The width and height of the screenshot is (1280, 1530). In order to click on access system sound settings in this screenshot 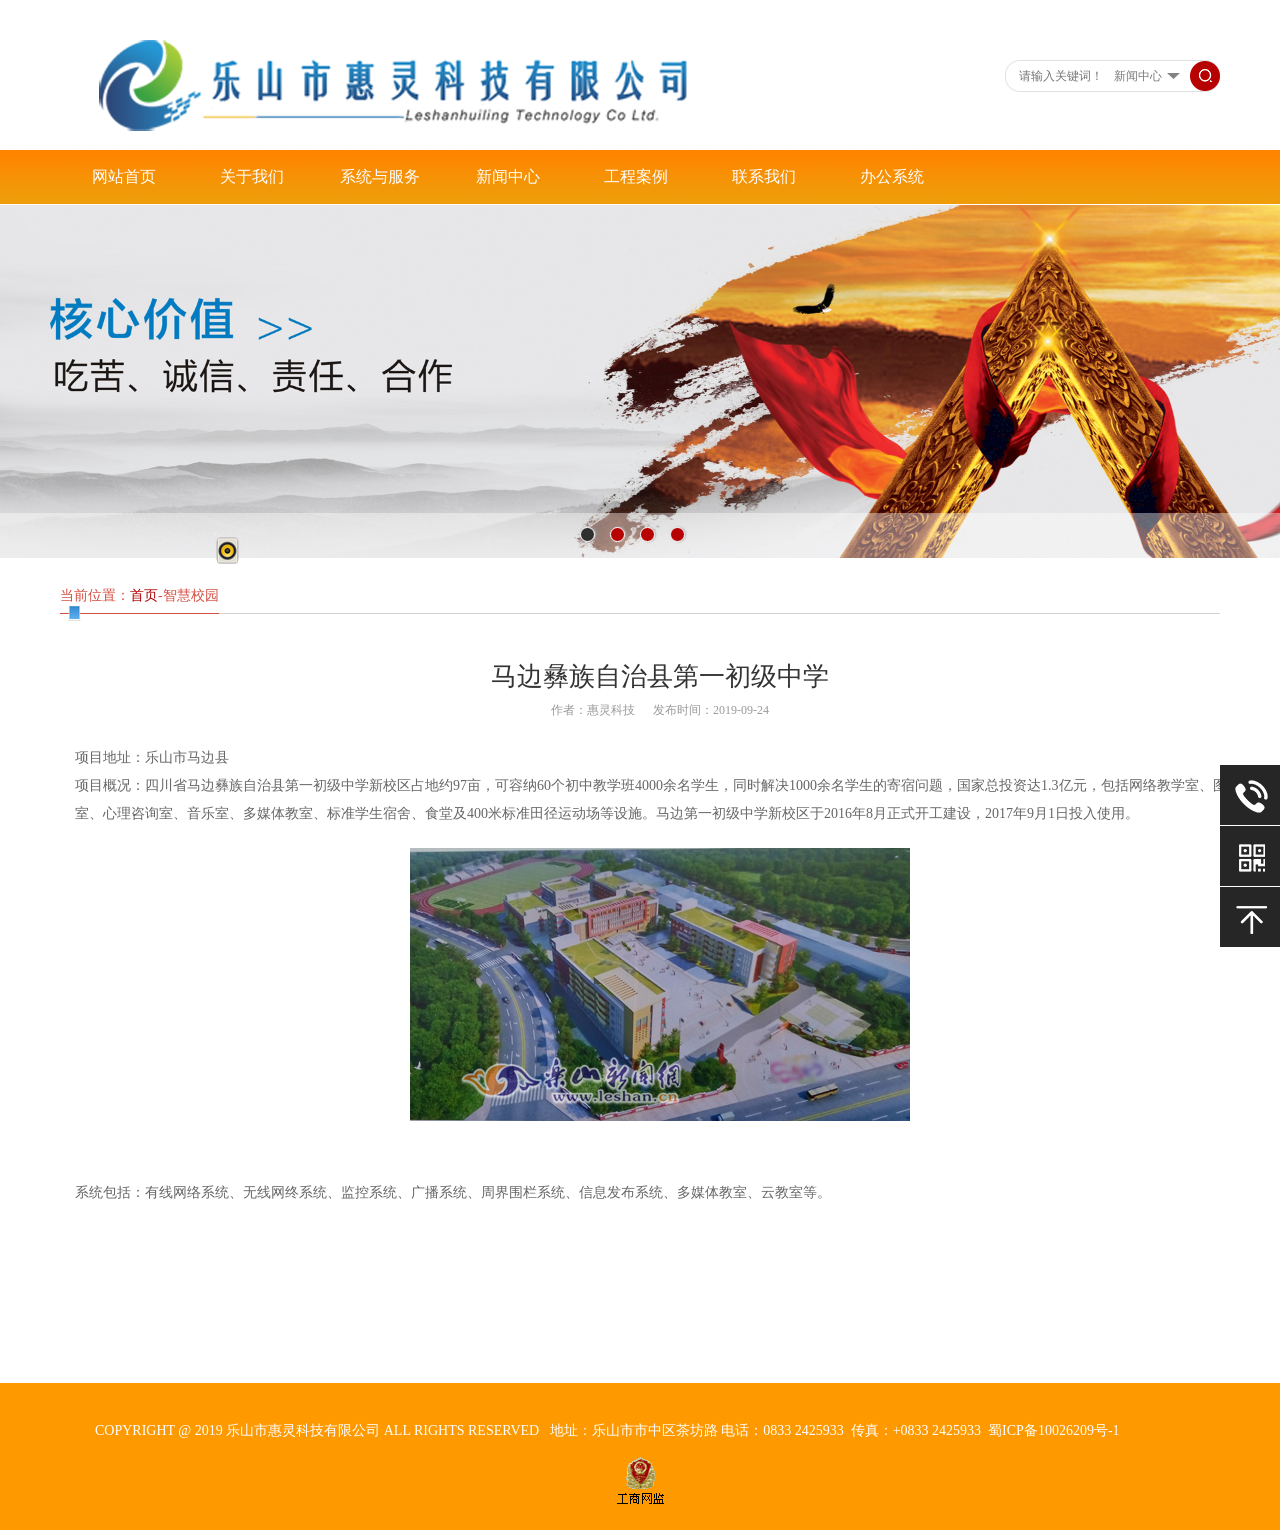, I will do `click(227, 550)`.